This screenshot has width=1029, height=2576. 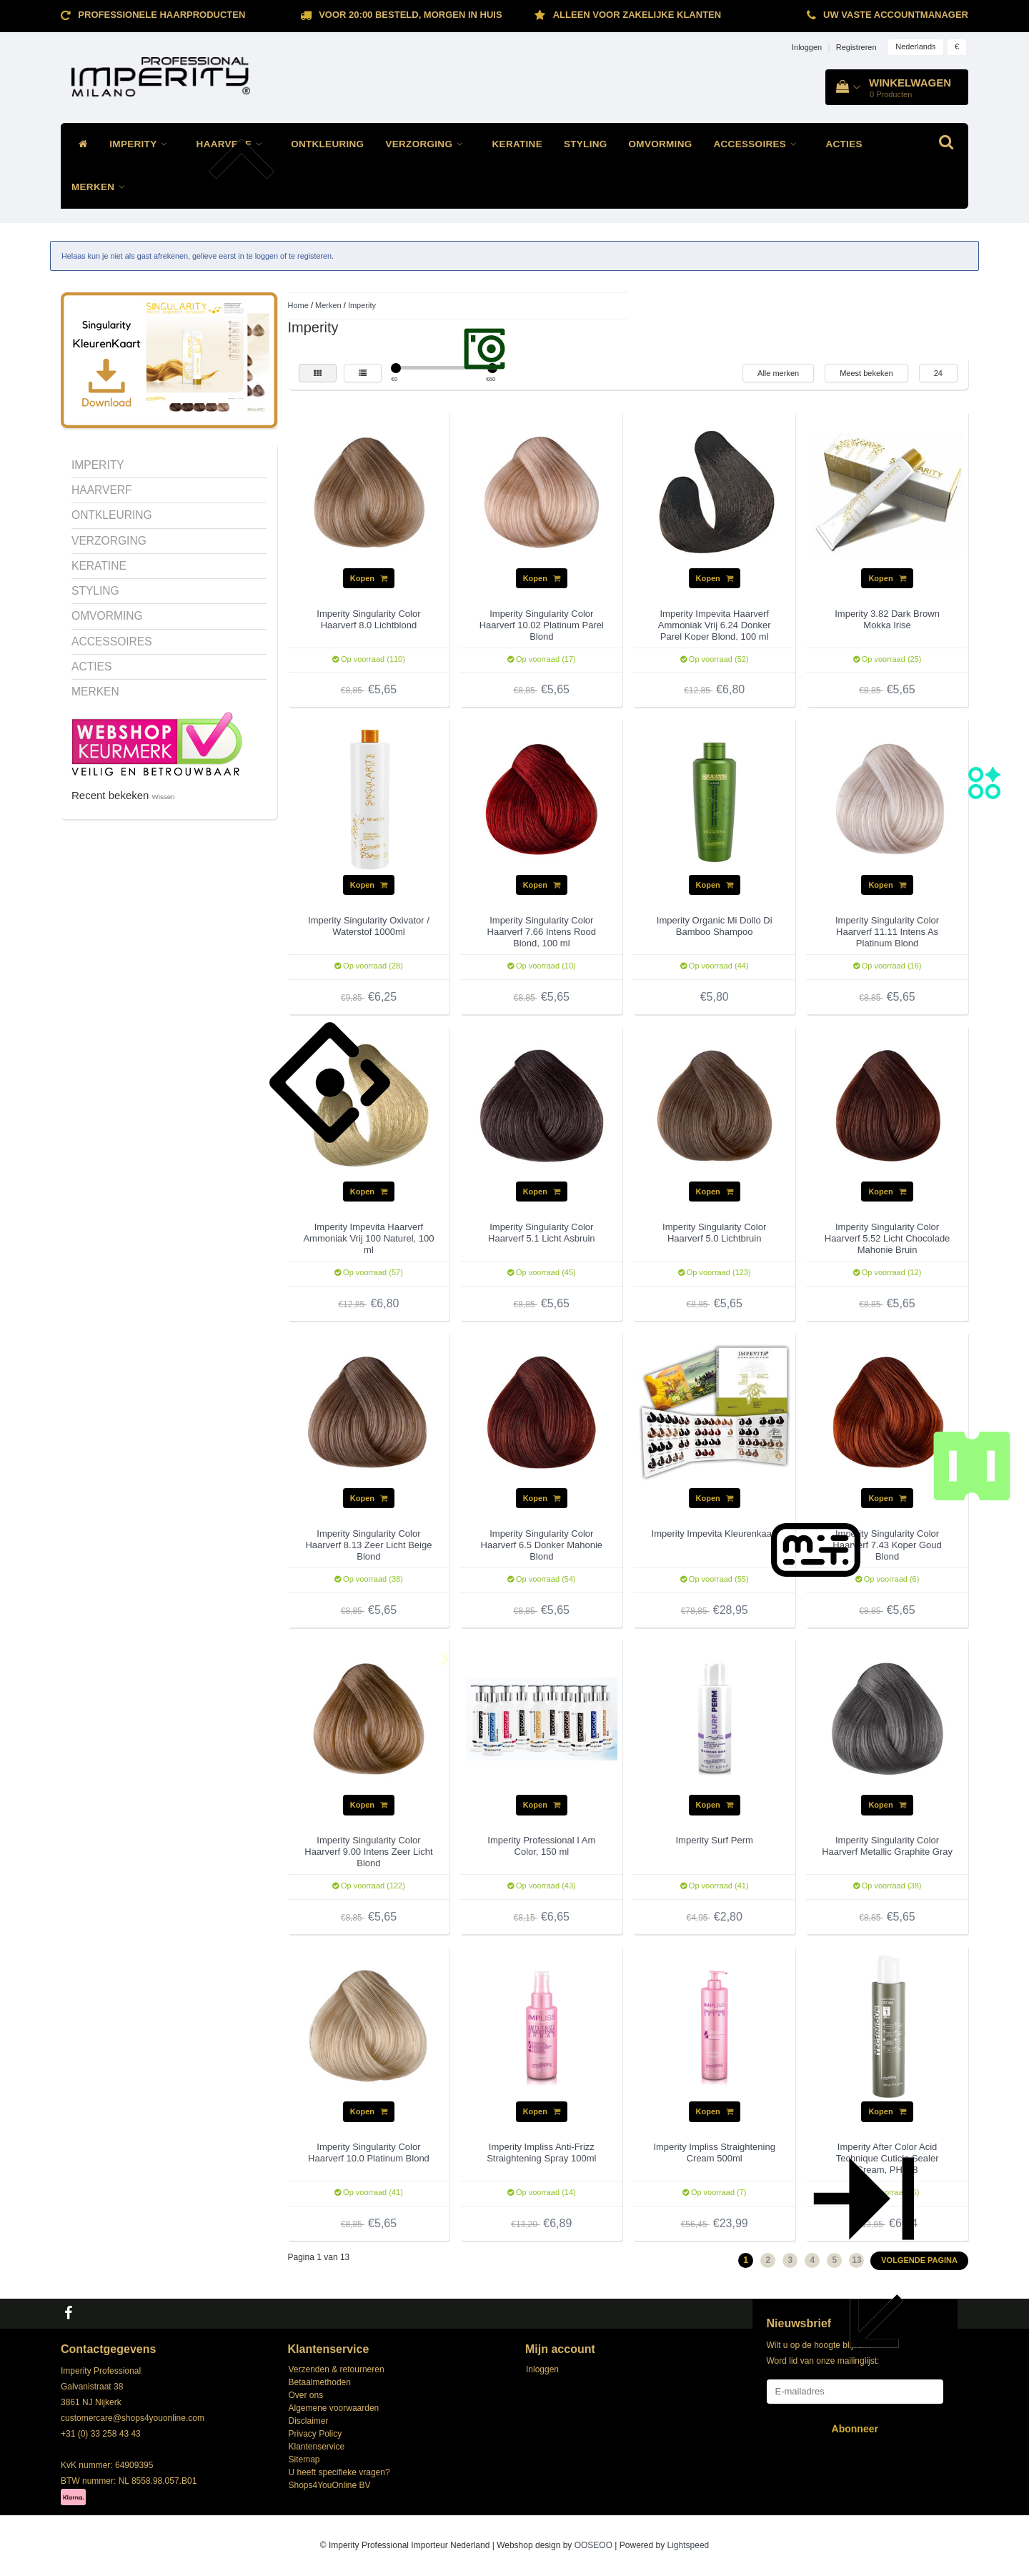 What do you see at coordinates (867, 2199) in the screenshot?
I see `collapse panel to the right` at bounding box center [867, 2199].